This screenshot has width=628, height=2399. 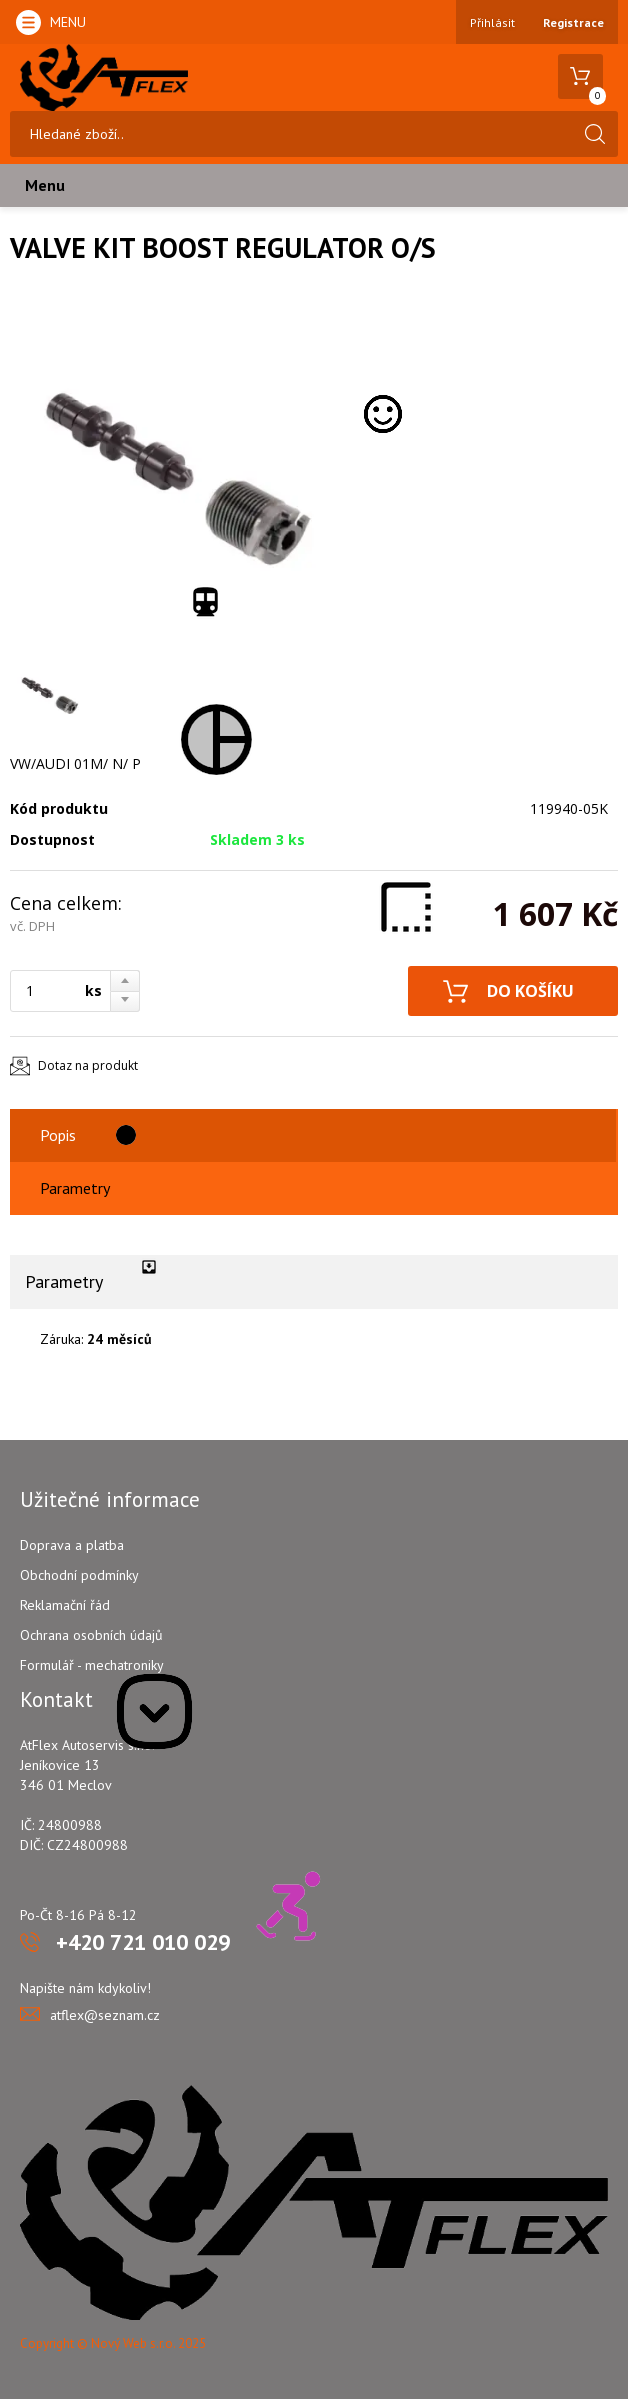 I want to click on expand dropdown menu or content, so click(x=154, y=1711).